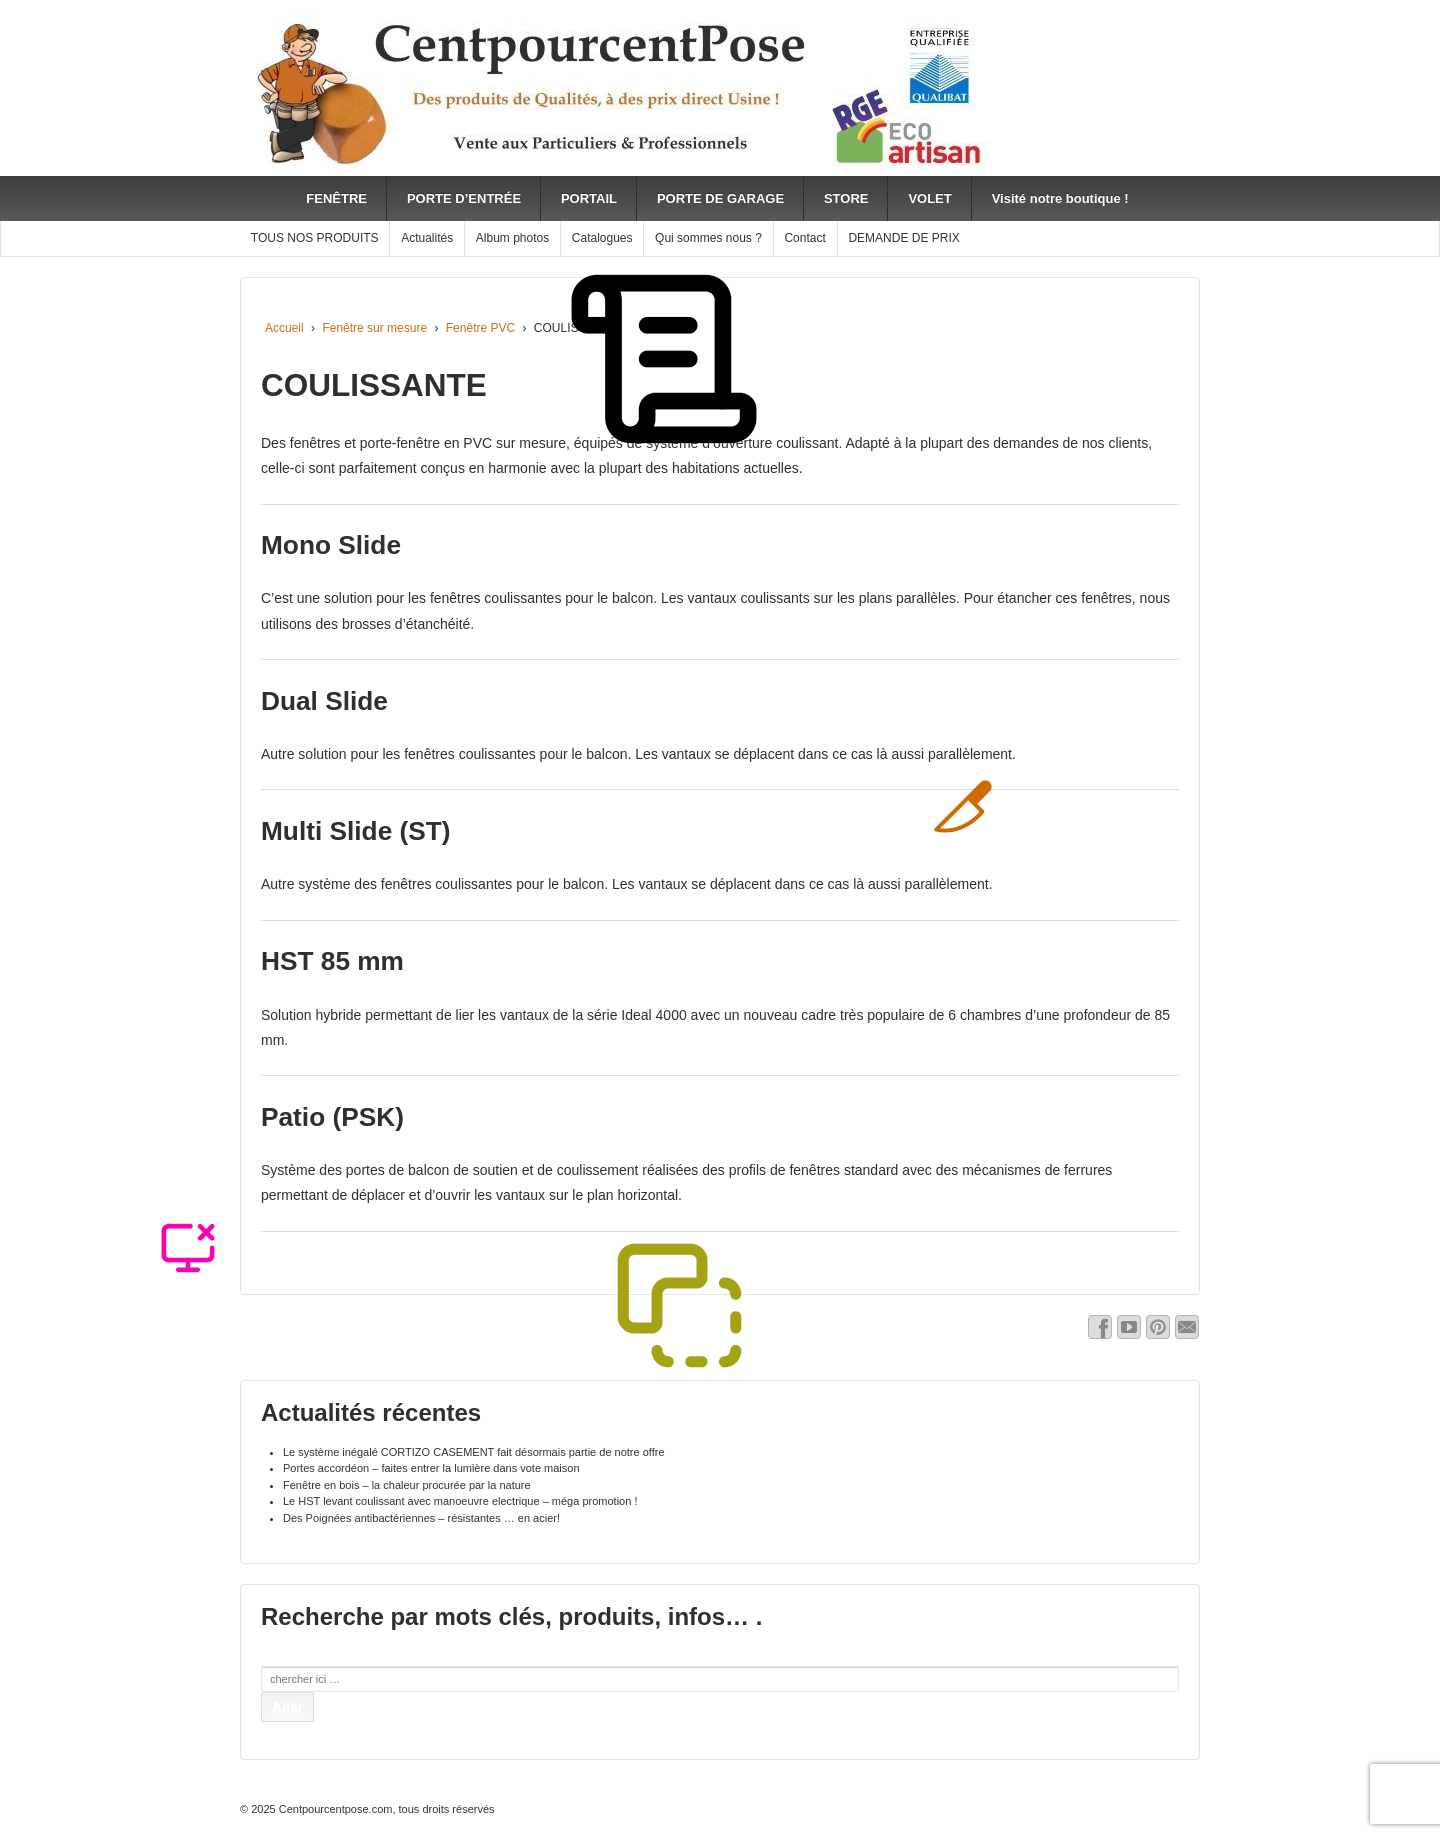 The height and width of the screenshot is (1838, 1440). Describe the element at coordinates (963, 807) in the screenshot. I see `access kitchen or cooking tools` at that location.